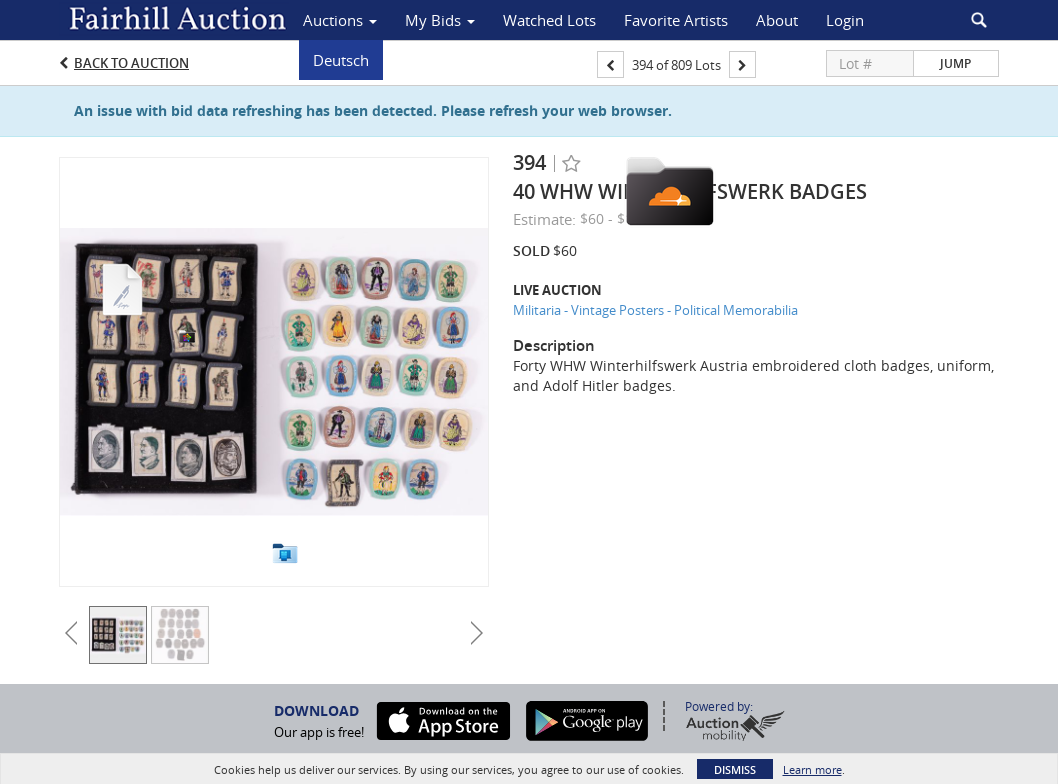  Describe the element at coordinates (669, 193) in the screenshot. I see `open cloudflare project files` at that location.